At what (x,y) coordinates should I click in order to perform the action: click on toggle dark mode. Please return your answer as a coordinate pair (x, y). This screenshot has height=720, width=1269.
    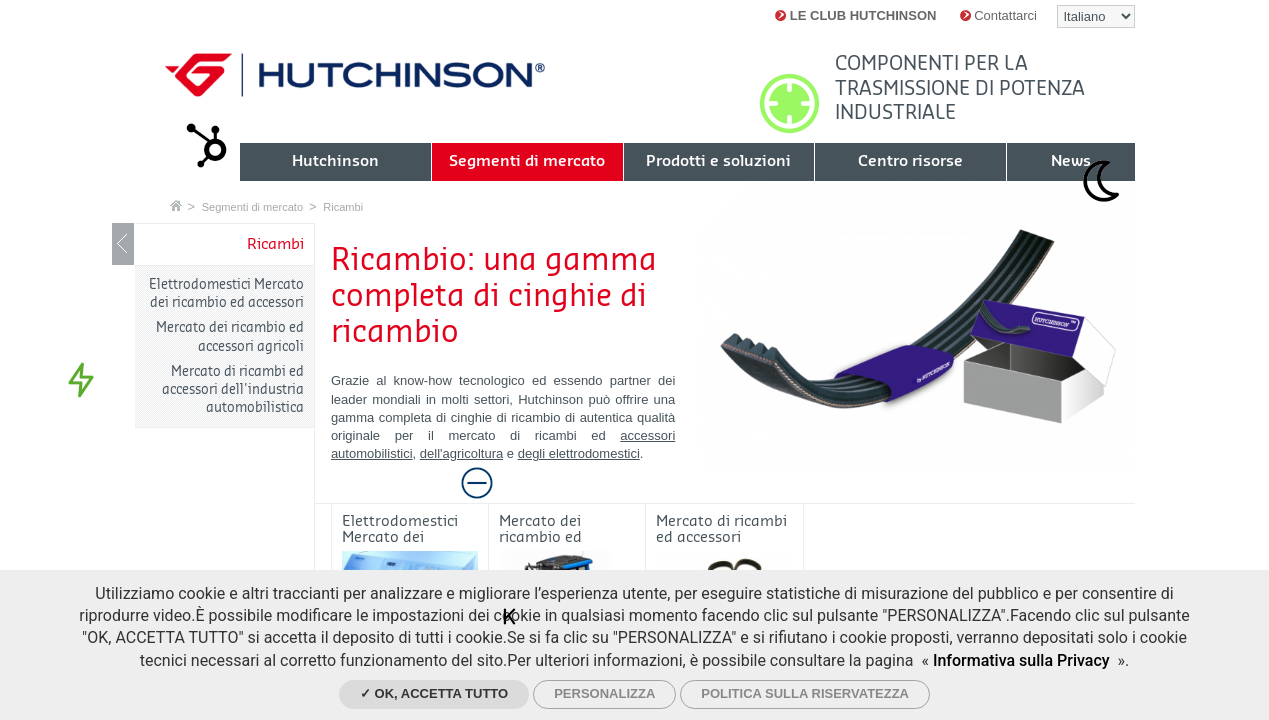
    Looking at the image, I should click on (1104, 181).